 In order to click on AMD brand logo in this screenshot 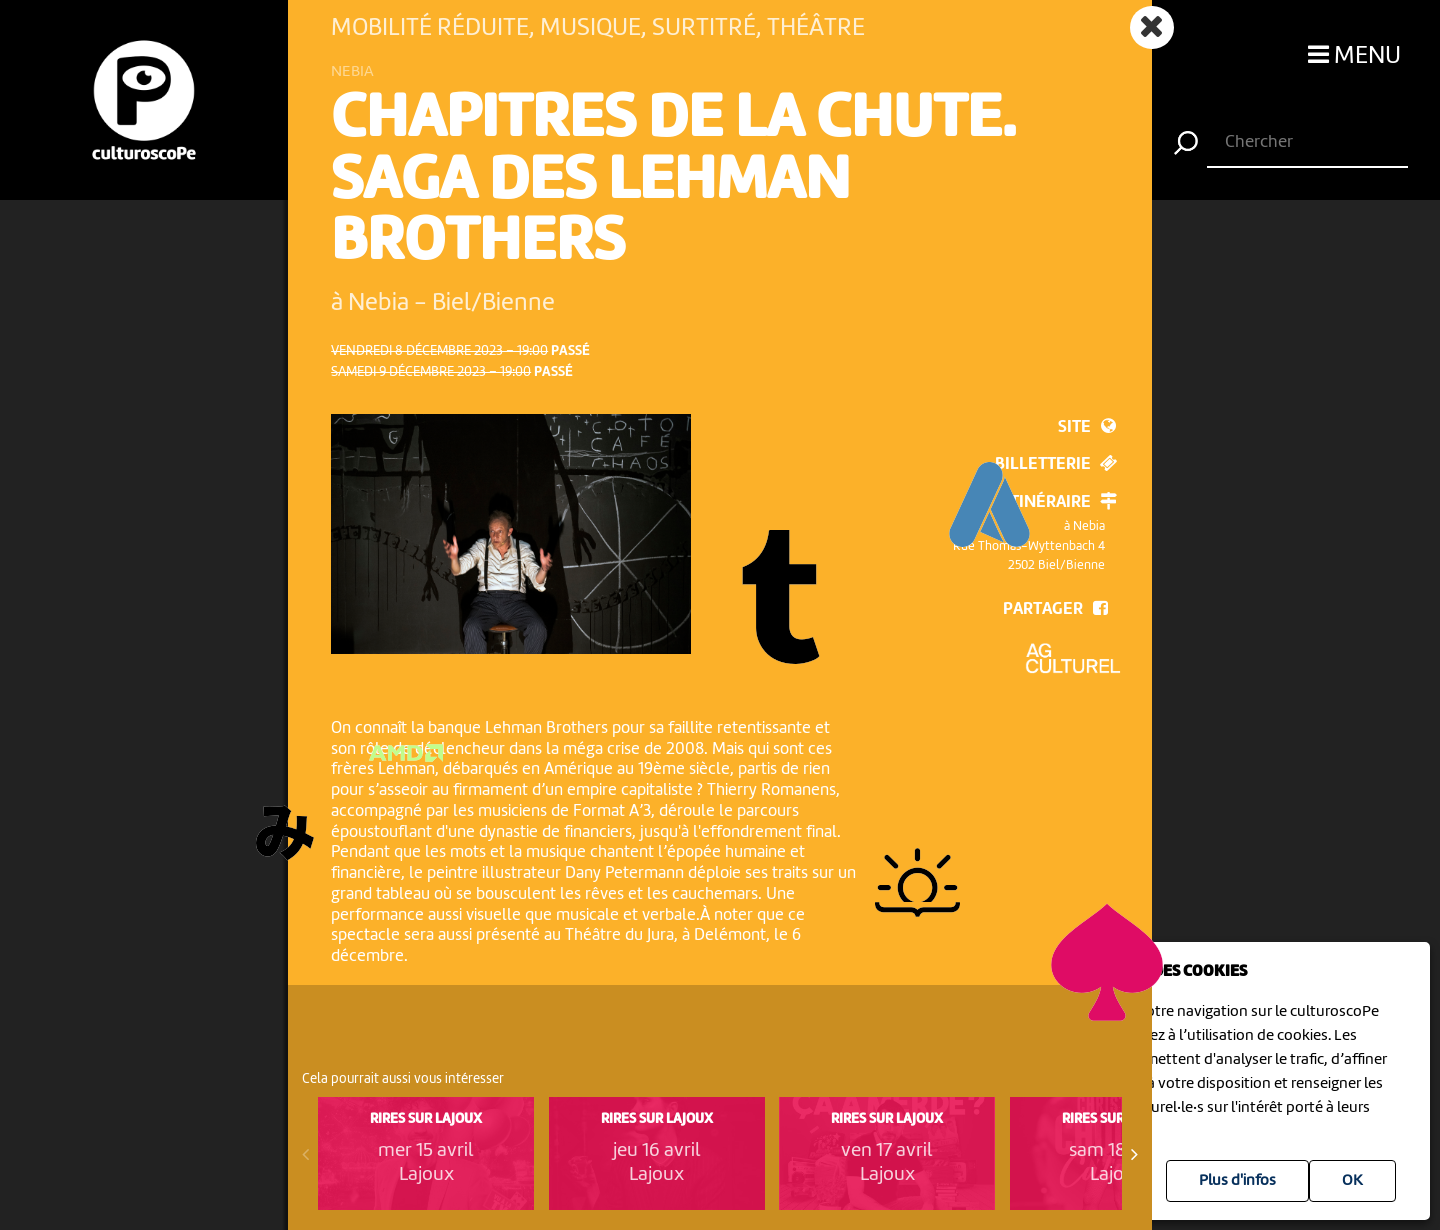, I will do `click(406, 753)`.